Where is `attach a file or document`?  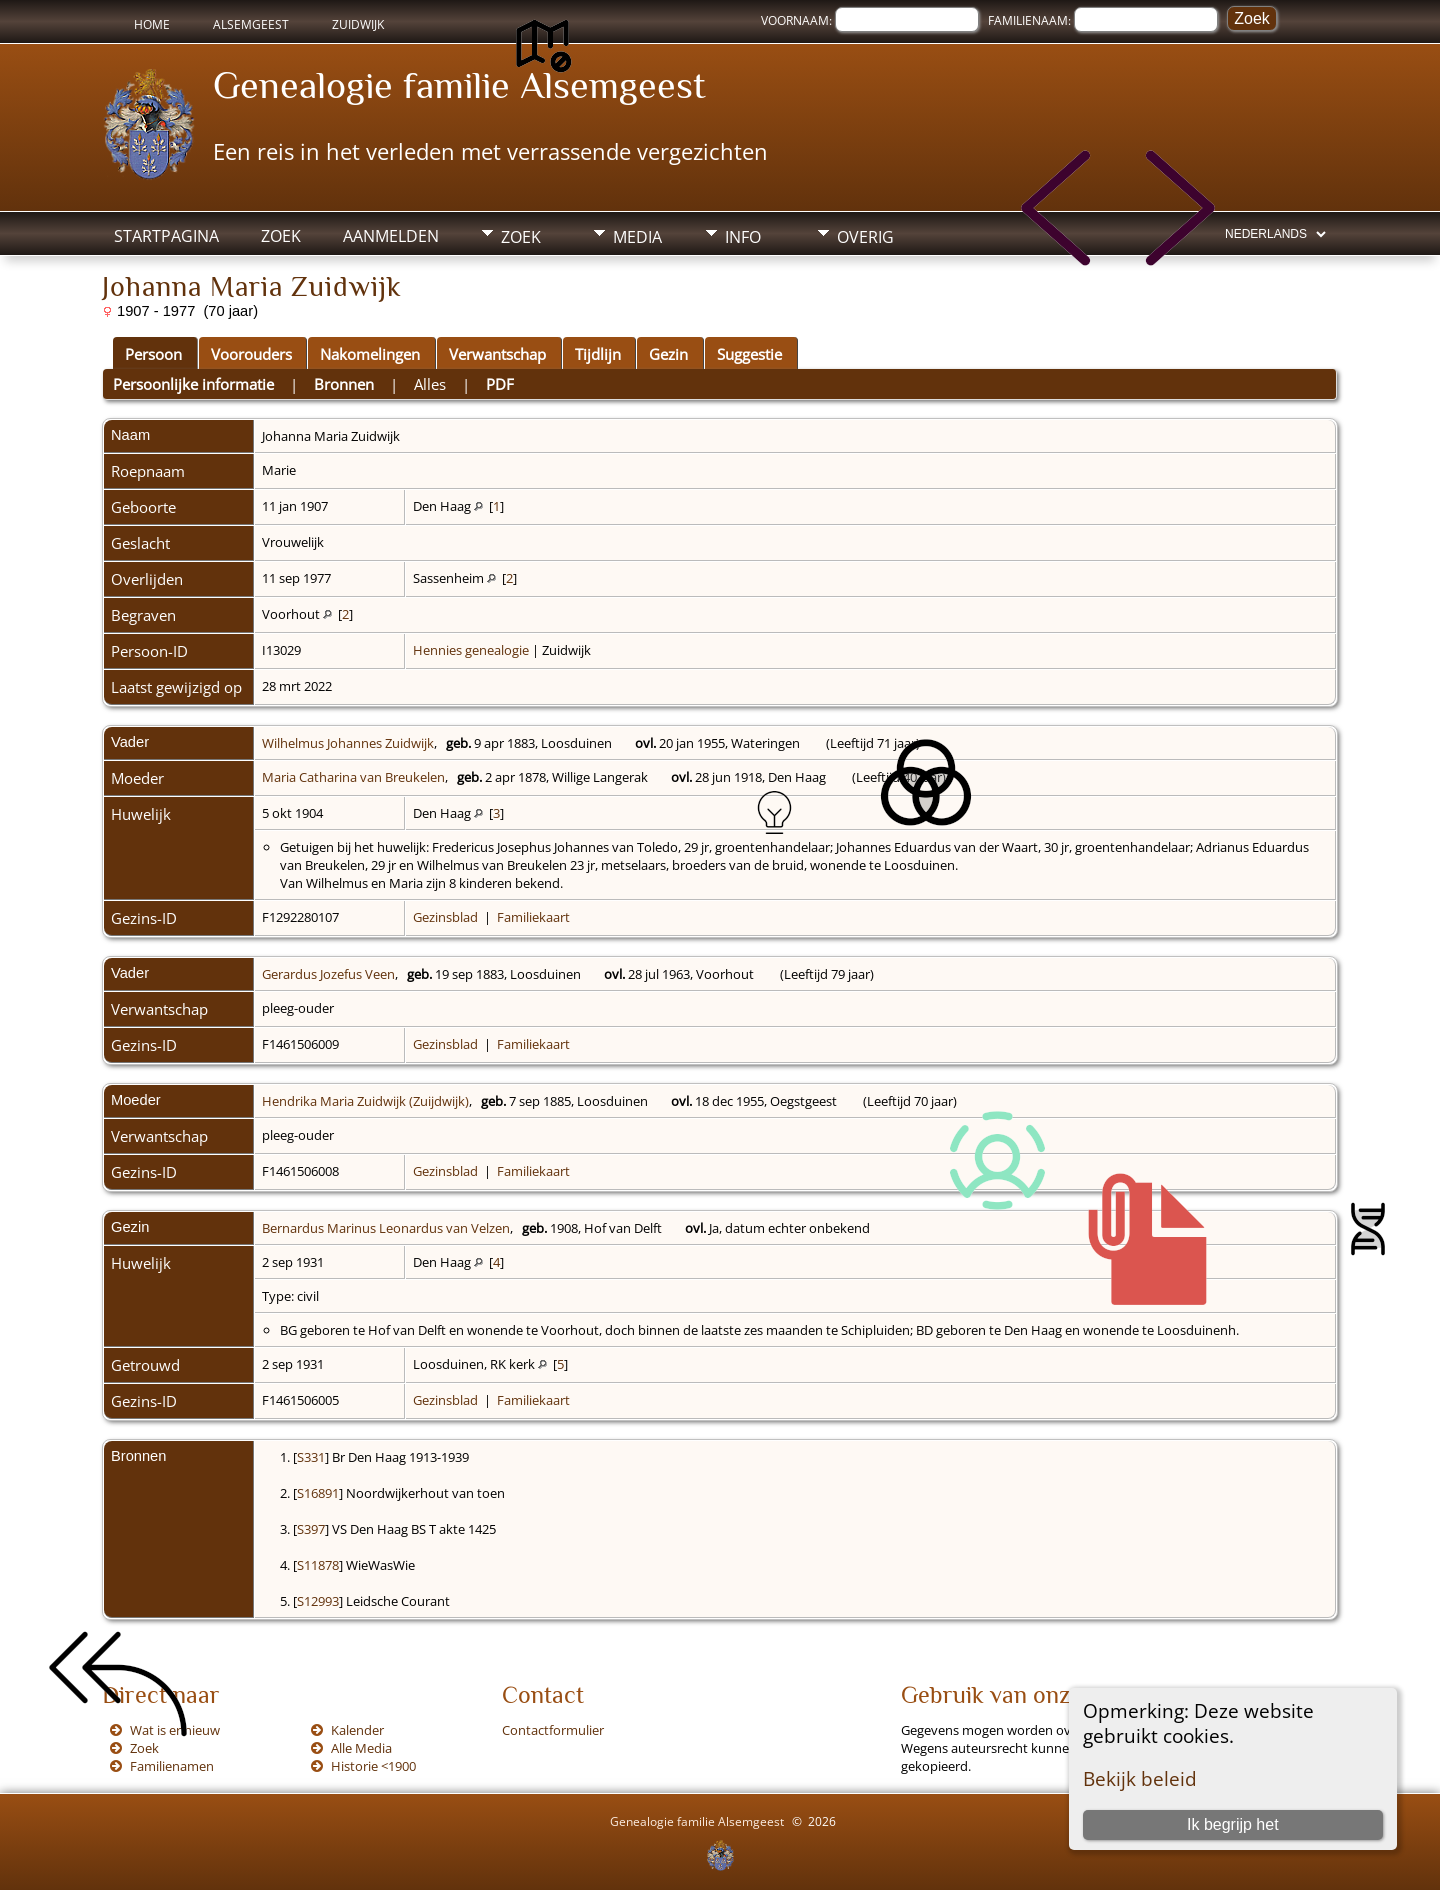
attach a file or document is located at coordinates (1147, 1241).